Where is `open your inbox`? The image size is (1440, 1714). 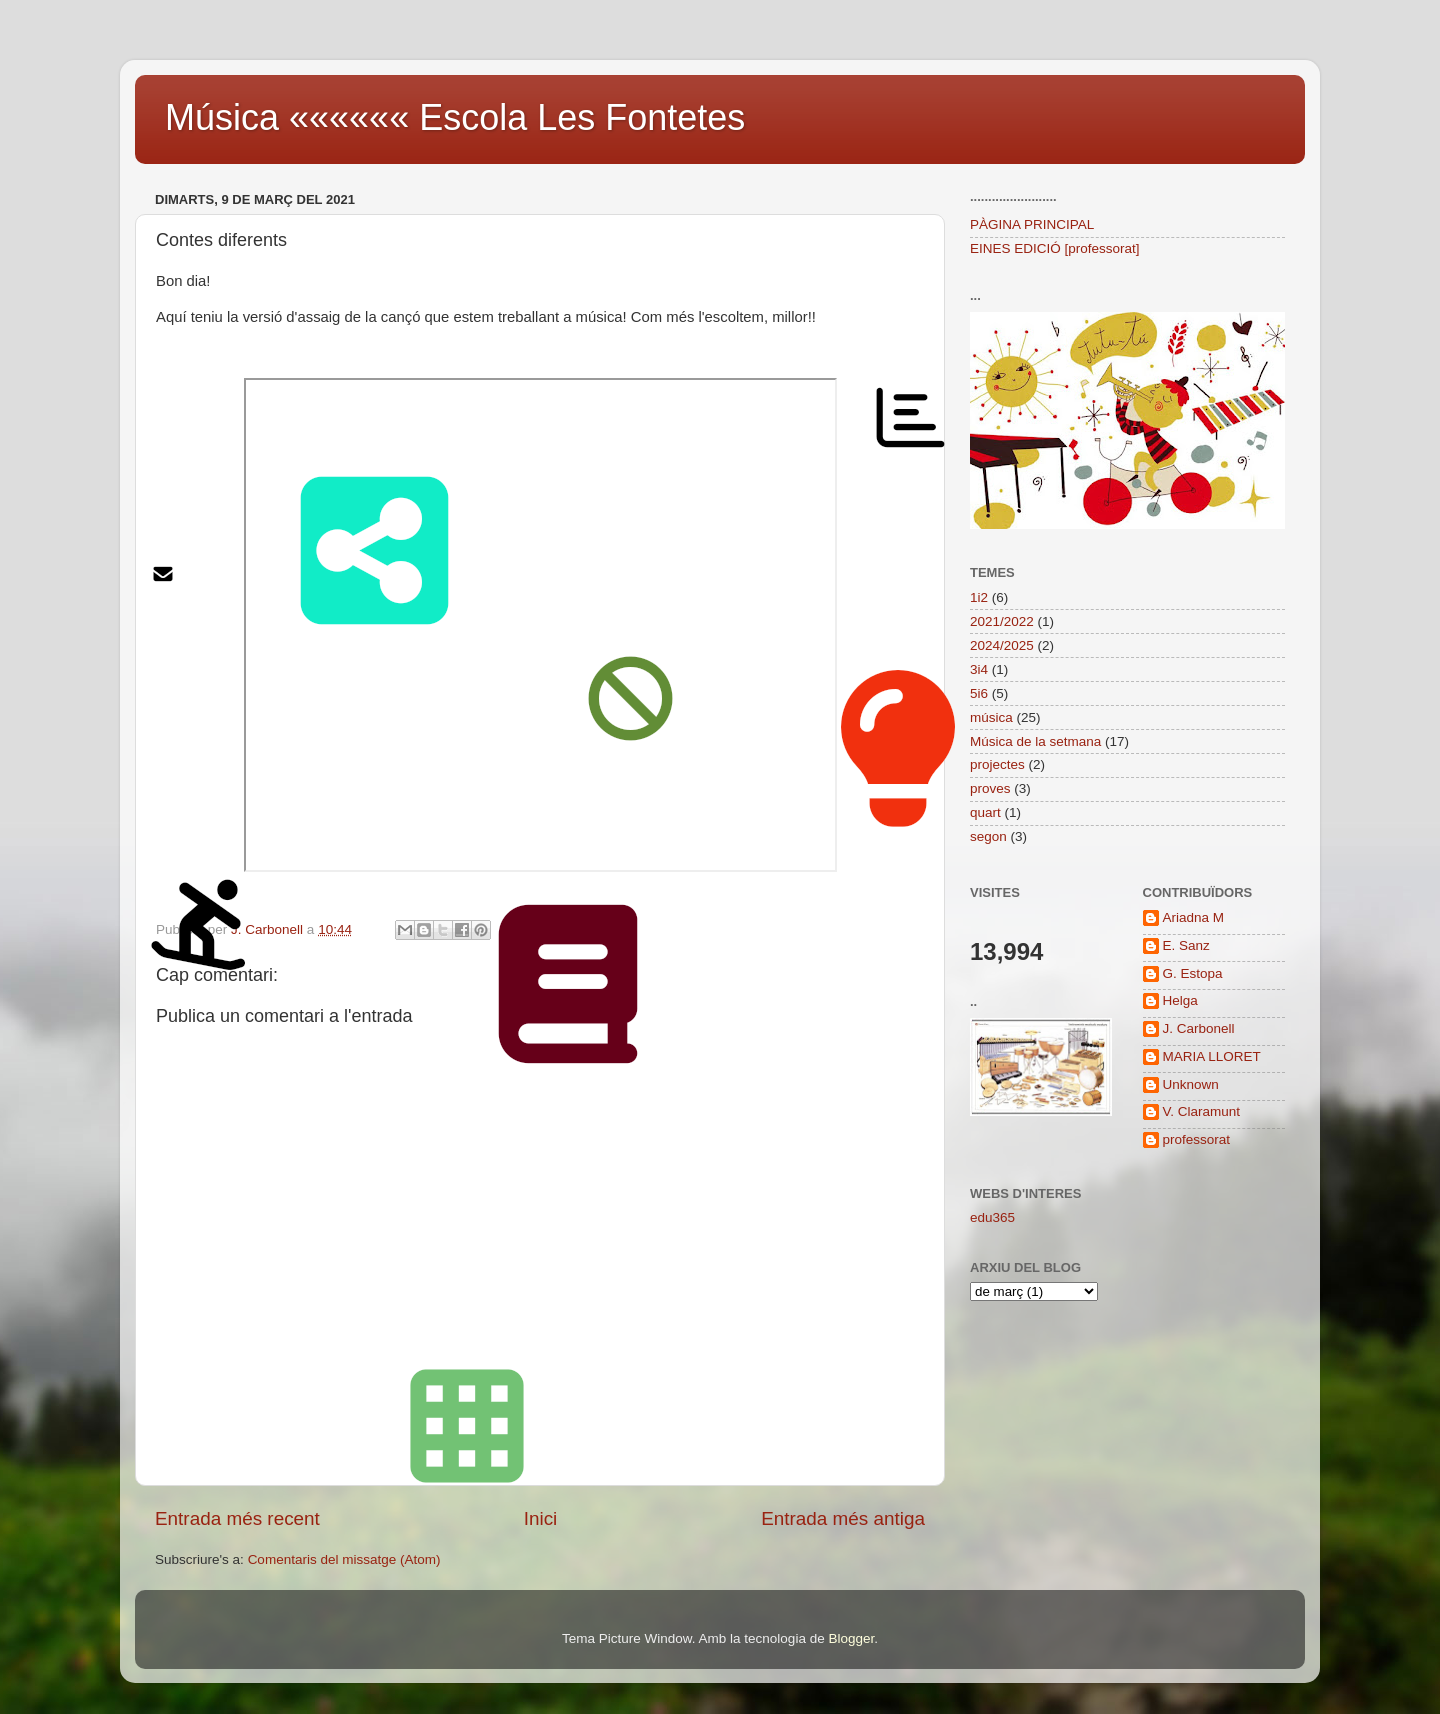
open your inbox is located at coordinates (163, 574).